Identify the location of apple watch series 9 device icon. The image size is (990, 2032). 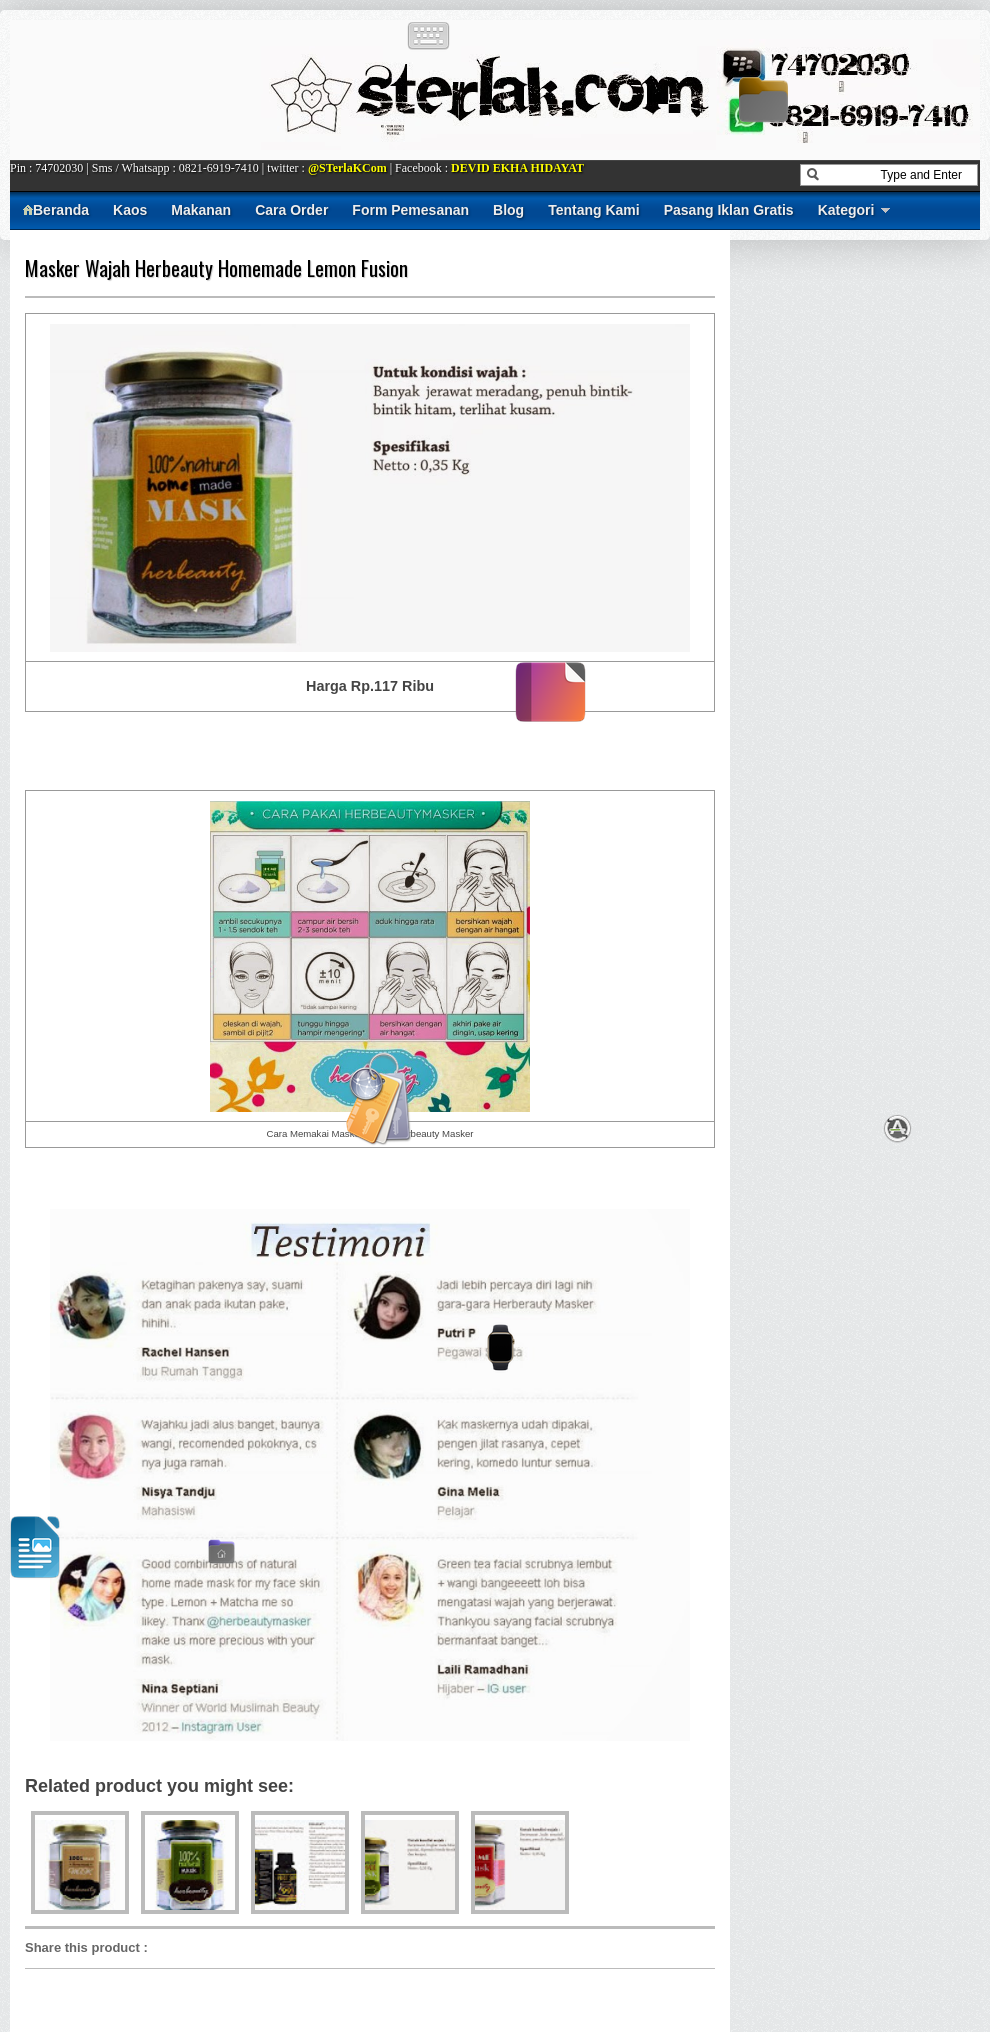
(500, 1347).